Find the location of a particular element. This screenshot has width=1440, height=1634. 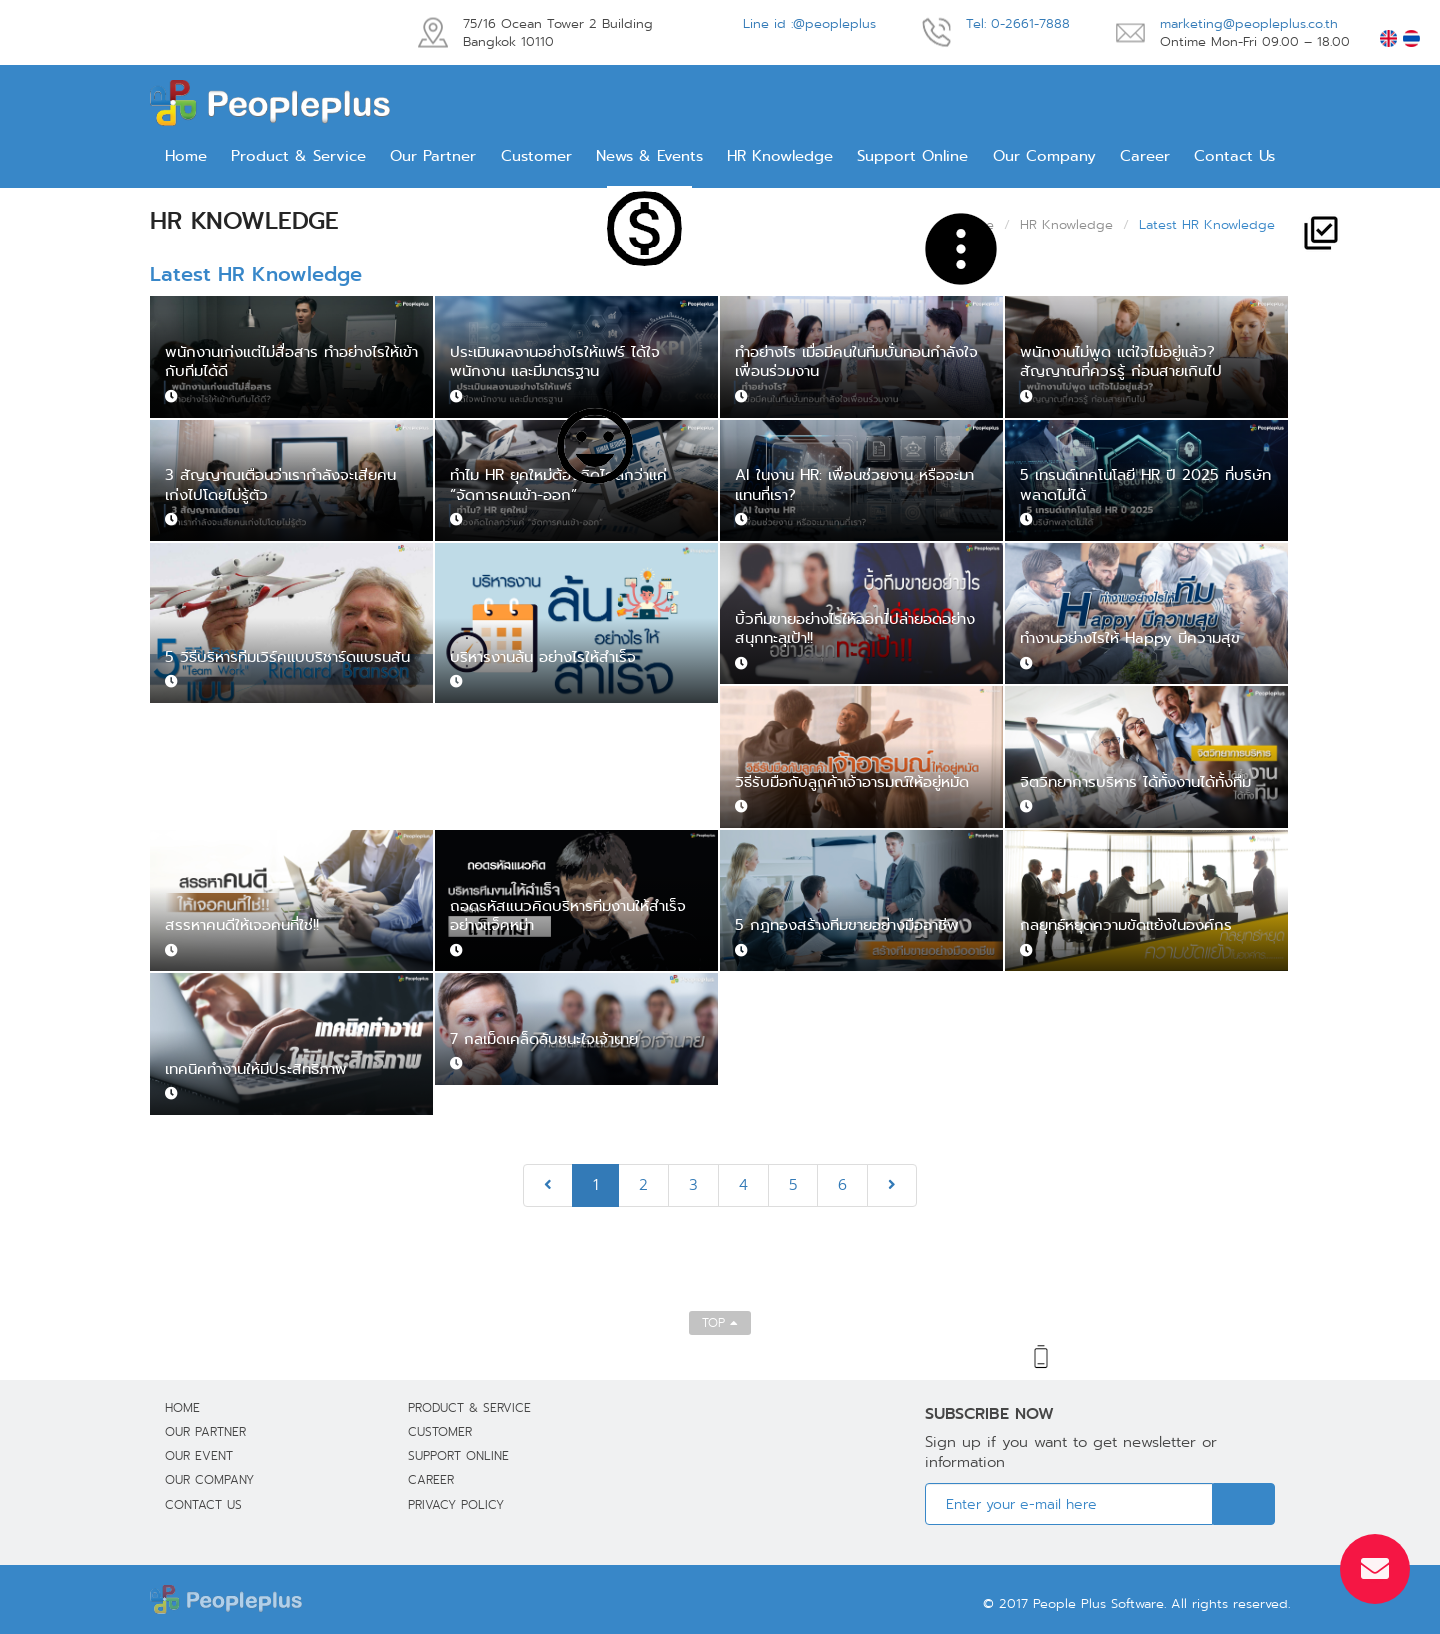

tag people in a photo is located at coordinates (595, 446).